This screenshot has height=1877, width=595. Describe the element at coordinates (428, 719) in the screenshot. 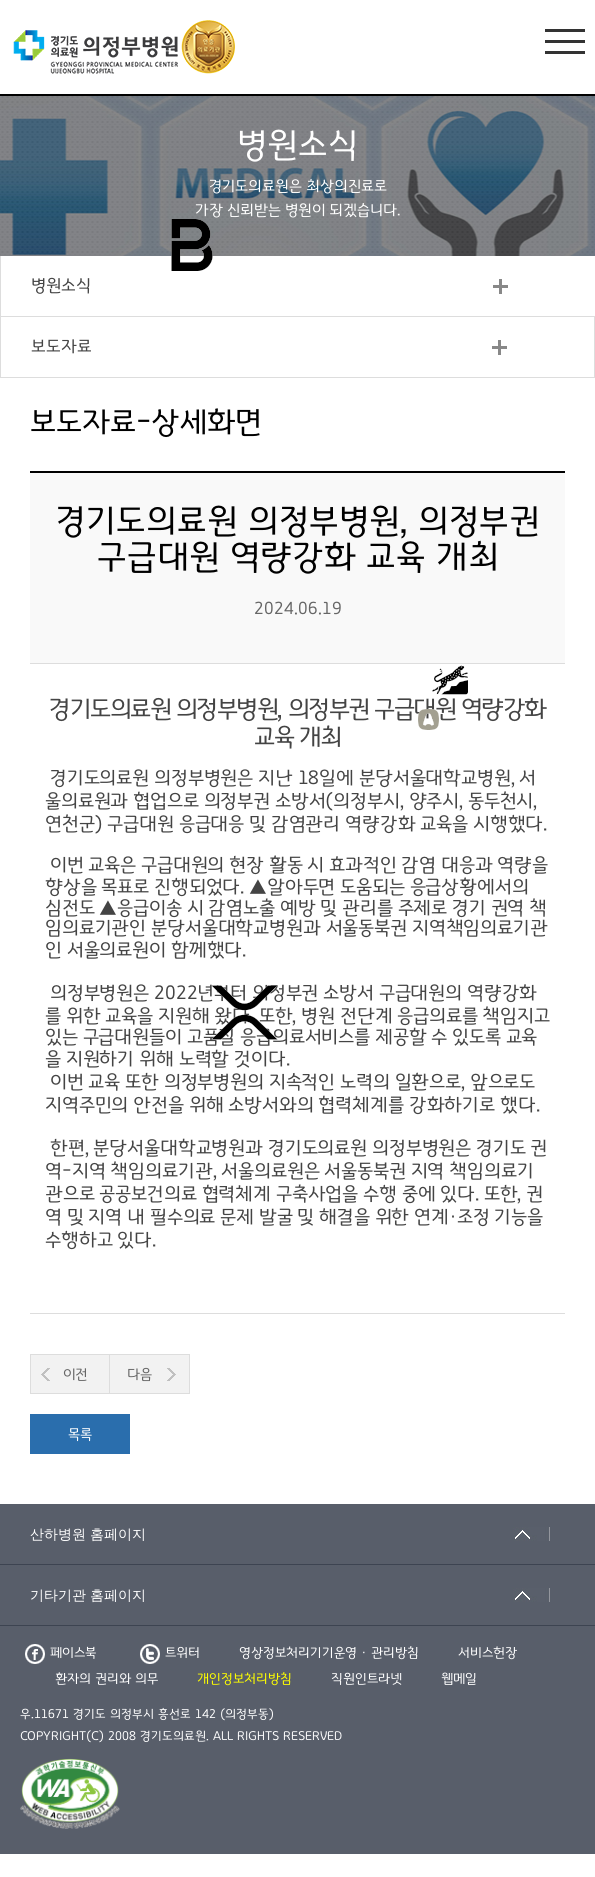

I see `open the Aircall app` at that location.